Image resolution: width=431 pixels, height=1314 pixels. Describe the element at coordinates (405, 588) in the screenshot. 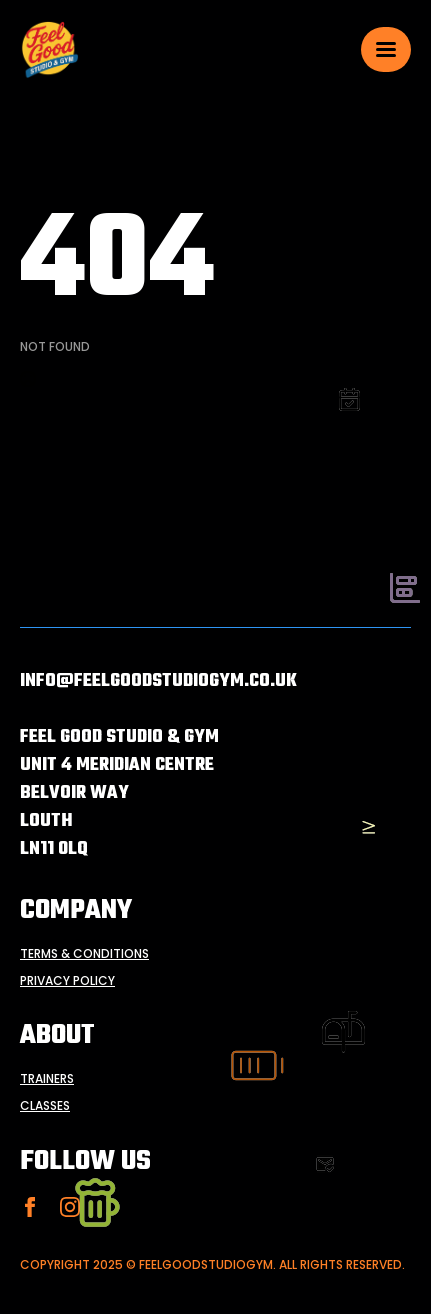

I see `view stacked bar chart data` at that location.